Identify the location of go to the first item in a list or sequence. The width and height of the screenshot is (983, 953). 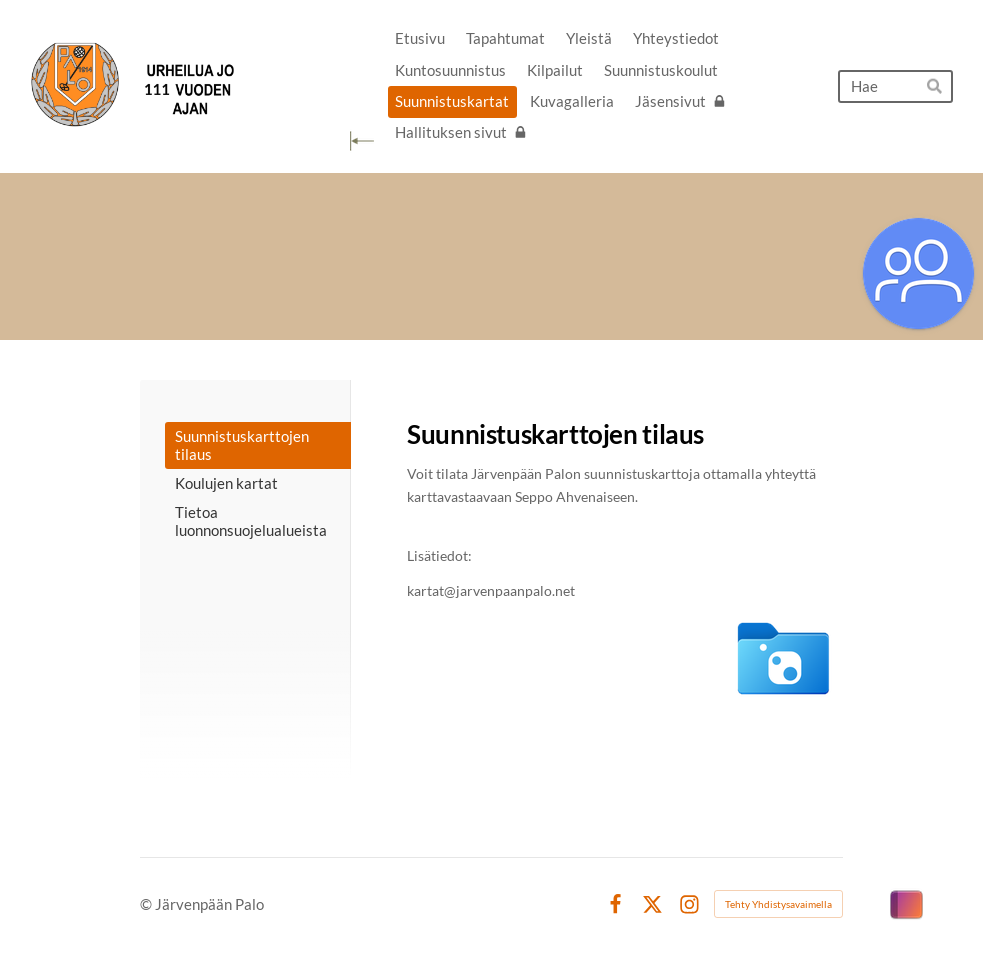
(362, 141).